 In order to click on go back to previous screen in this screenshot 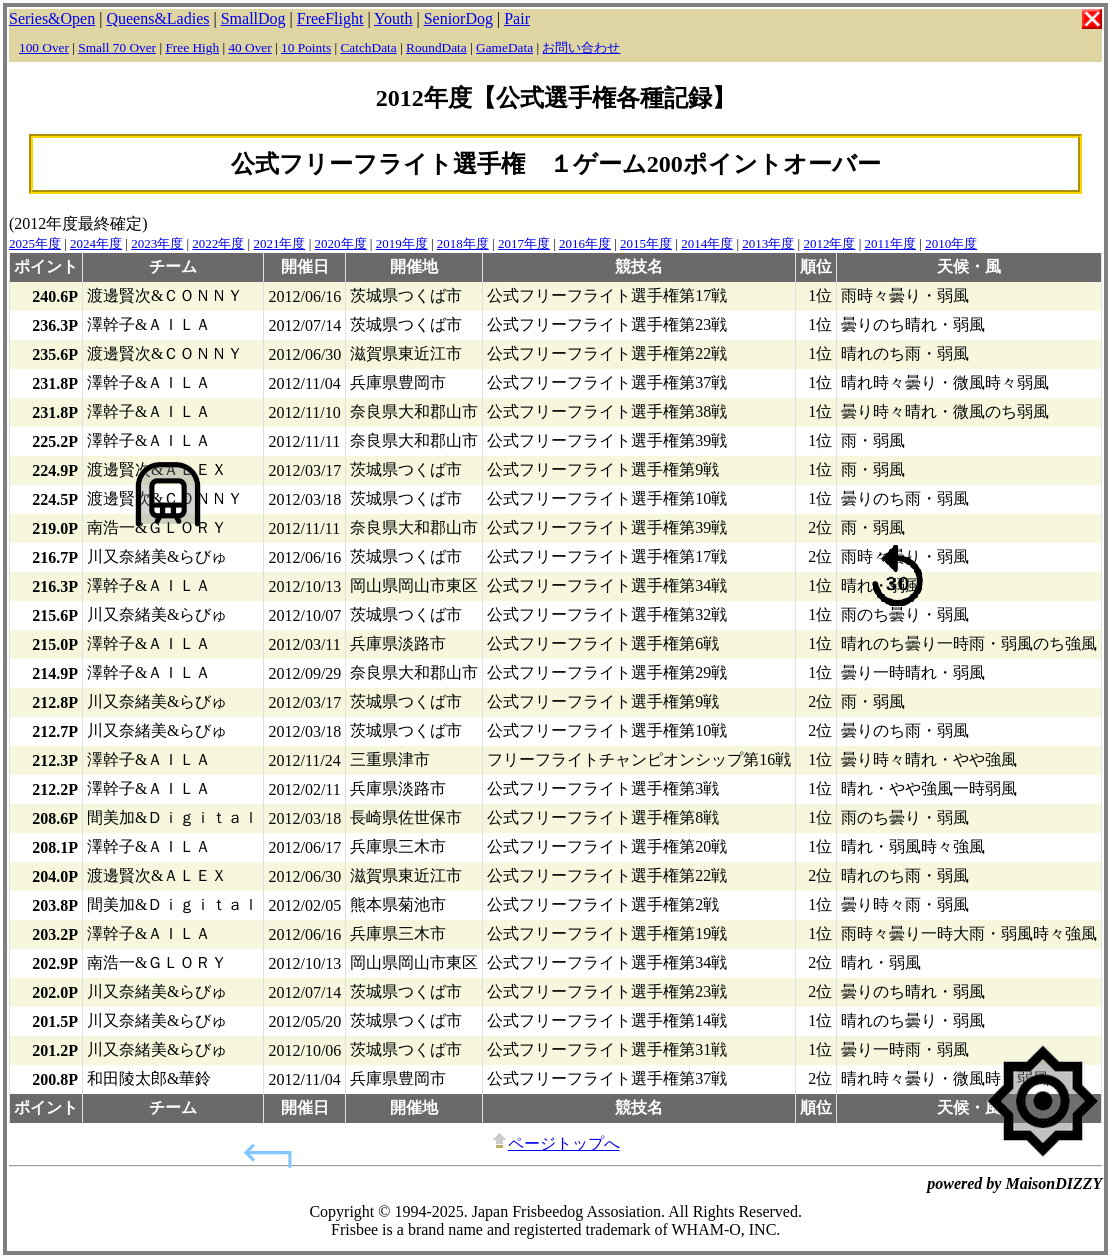, I will do `click(268, 1156)`.